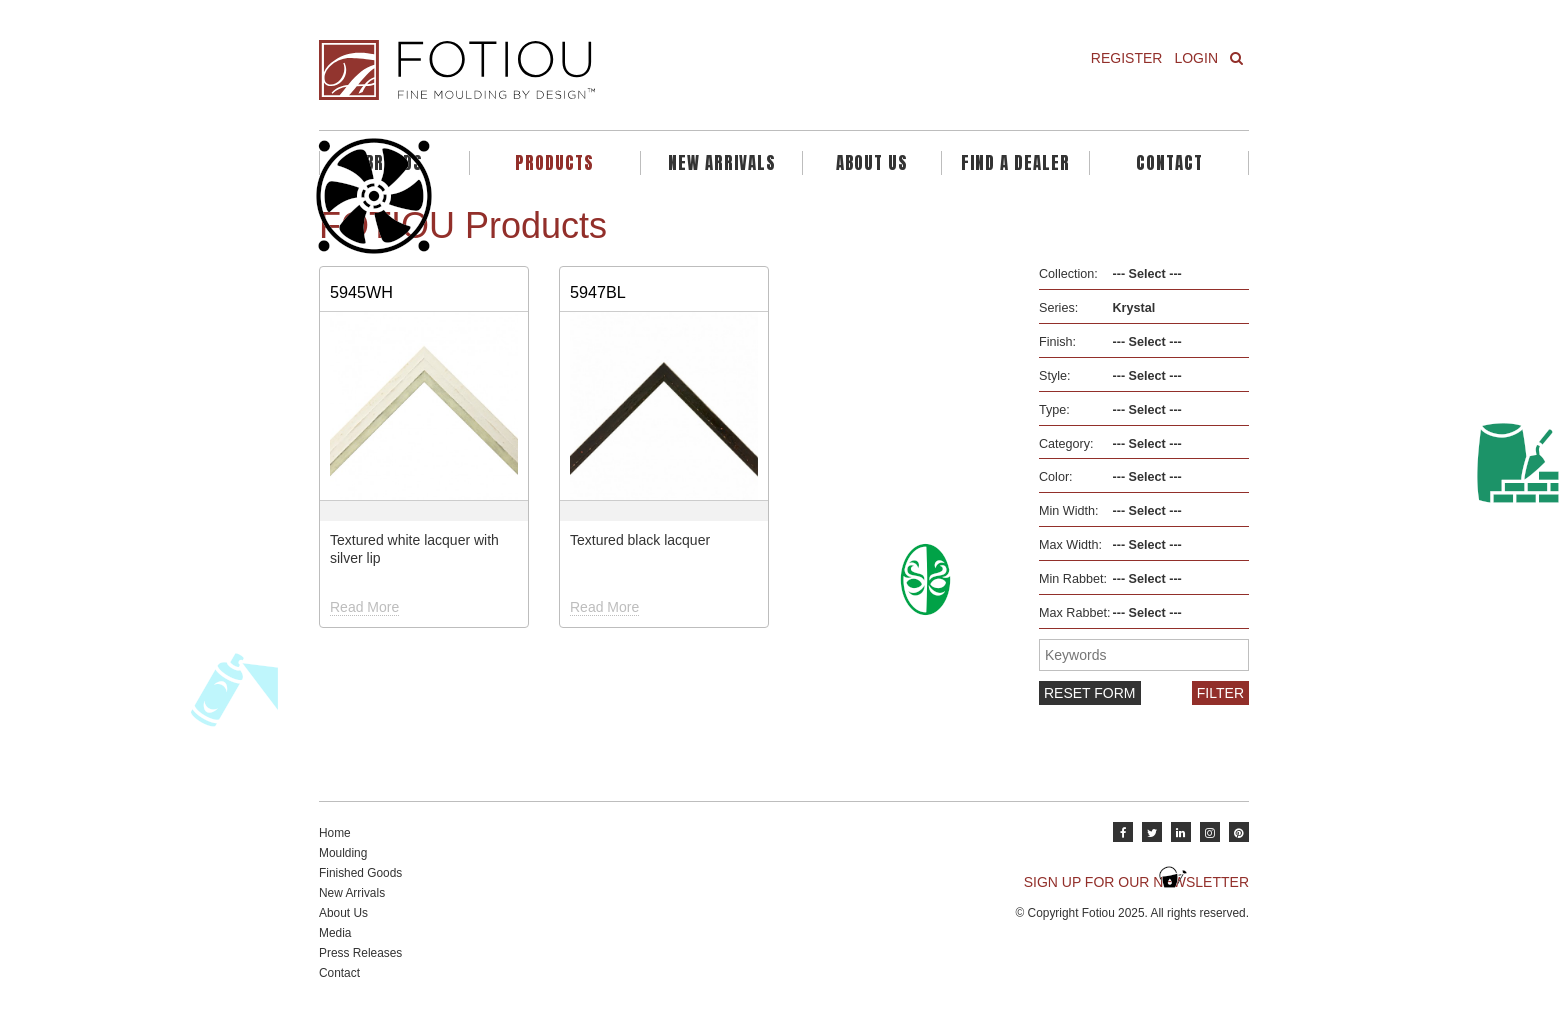  I want to click on water plants or crops in a gardening game, so click(1173, 877).